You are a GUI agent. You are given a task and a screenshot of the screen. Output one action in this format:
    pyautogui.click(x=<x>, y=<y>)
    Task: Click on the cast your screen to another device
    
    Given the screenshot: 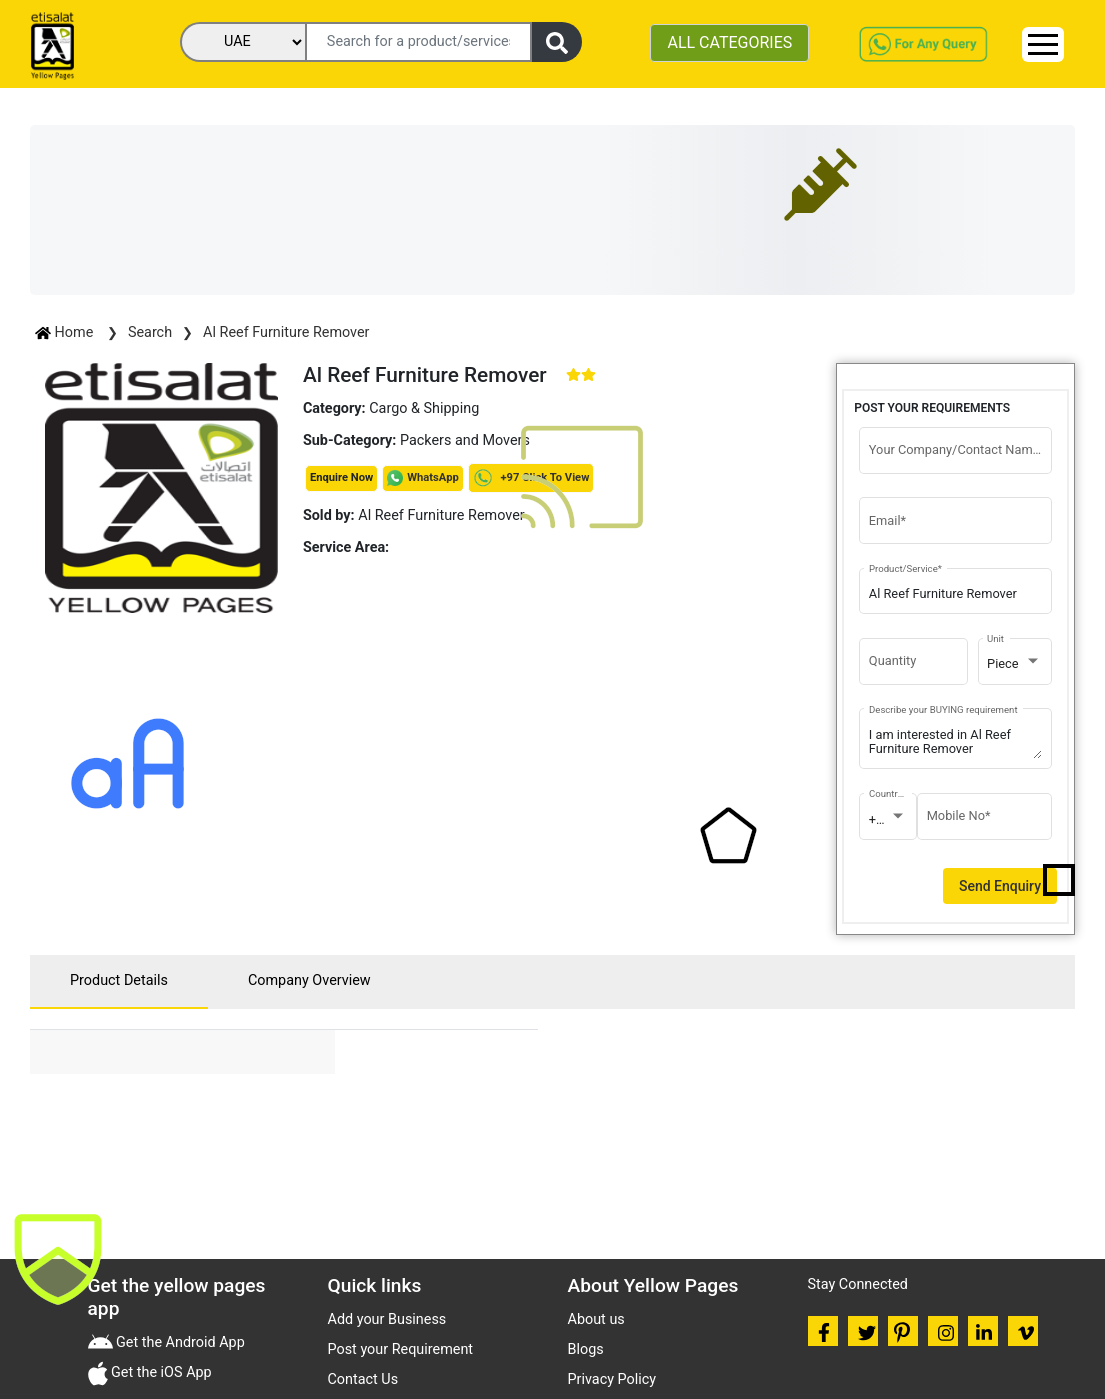 What is the action you would take?
    pyautogui.click(x=582, y=477)
    